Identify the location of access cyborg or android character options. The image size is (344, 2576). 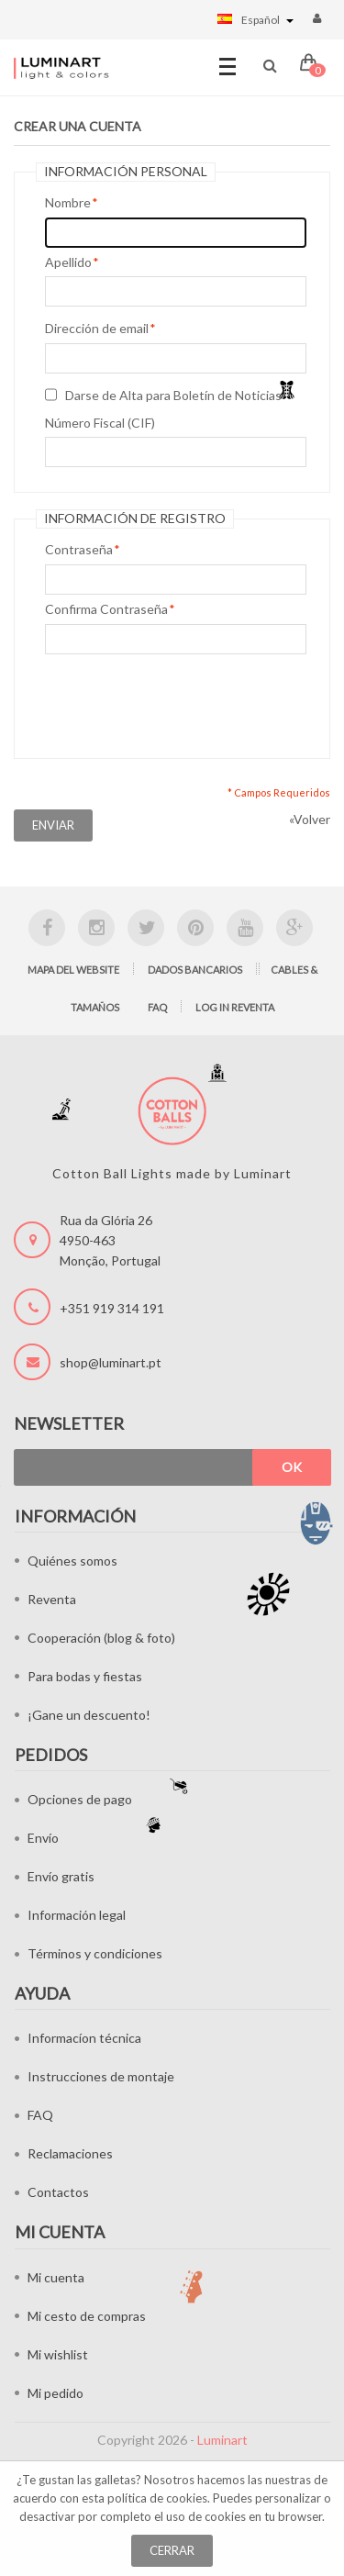
(316, 1523).